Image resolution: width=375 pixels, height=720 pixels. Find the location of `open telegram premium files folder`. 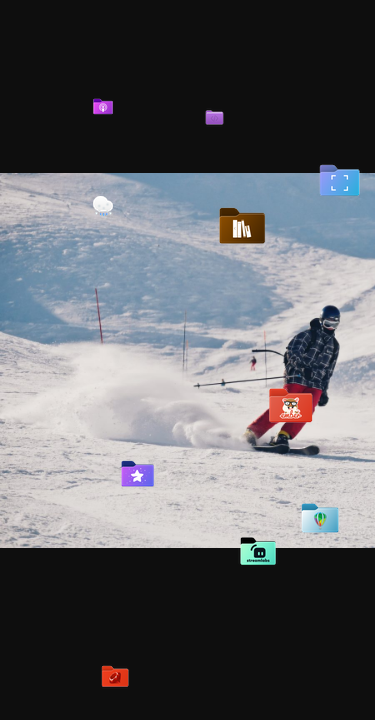

open telegram premium files folder is located at coordinates (137, 474).